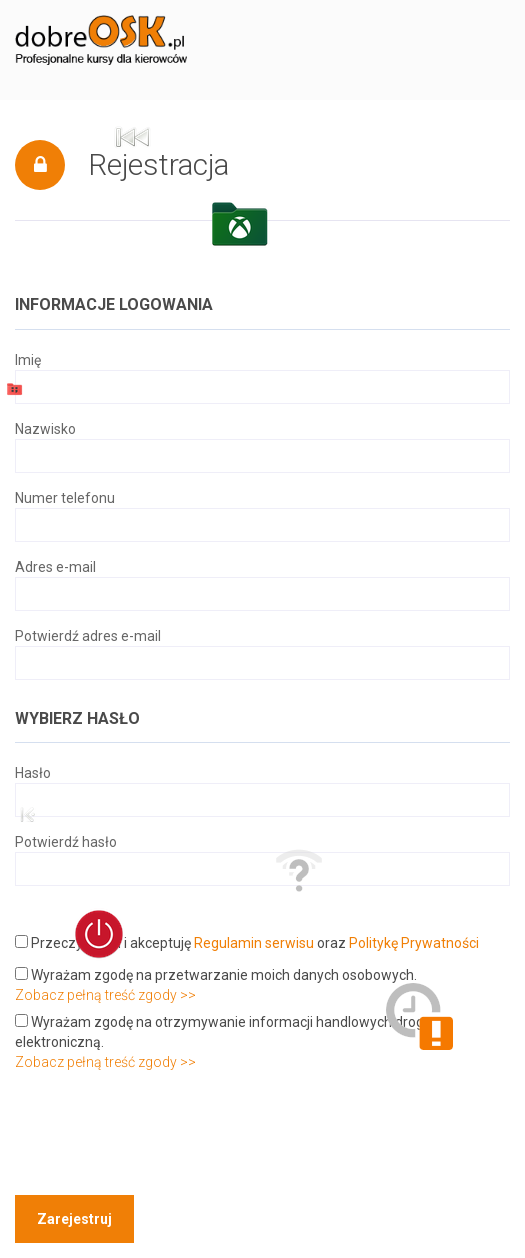  Describe the element at coordinates (27, 814) in the screenshot. I see `go to the first item in a list or sequence` at that location.